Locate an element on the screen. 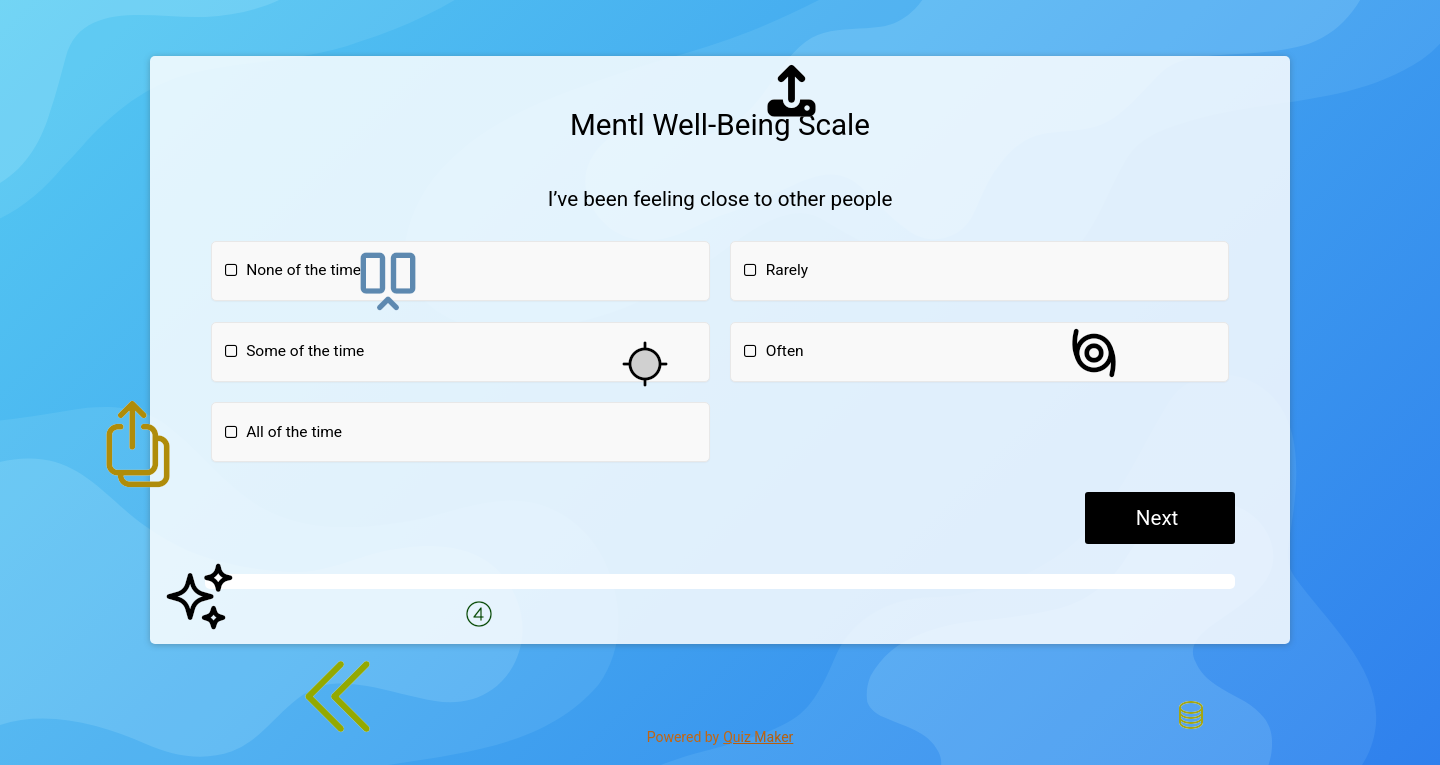  indicates new or AI-generated content is located at coordinates (199, 596).